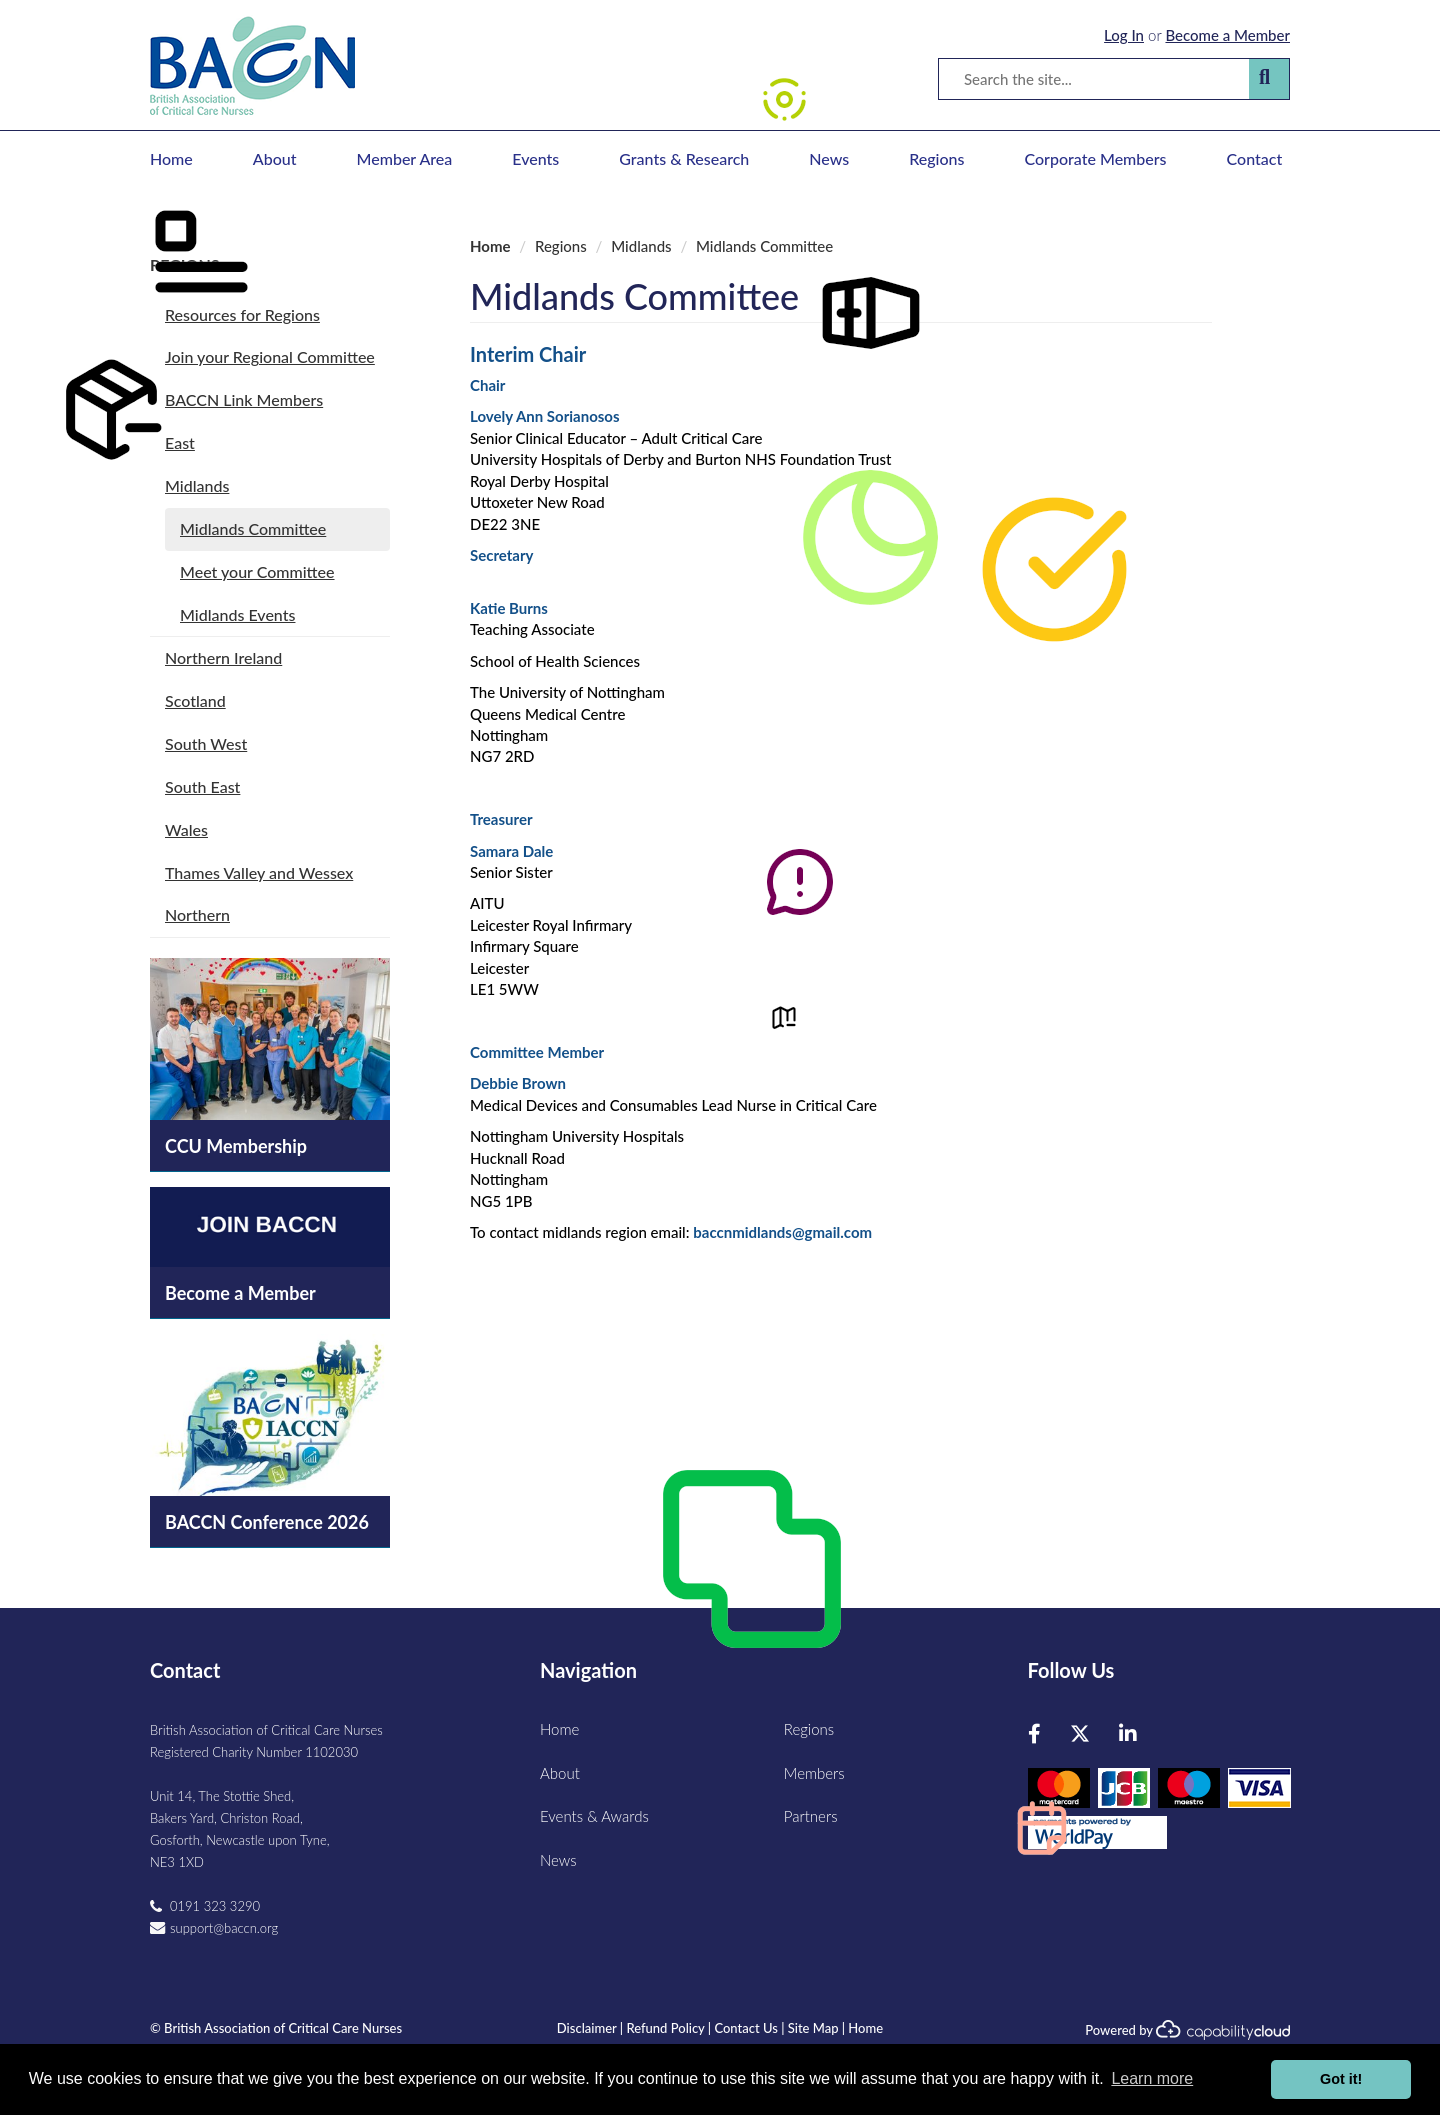 Image resolution: width=1440 pixels, height=2115 pixels. I want to click on message with a warning or alert, so click(800, 882).